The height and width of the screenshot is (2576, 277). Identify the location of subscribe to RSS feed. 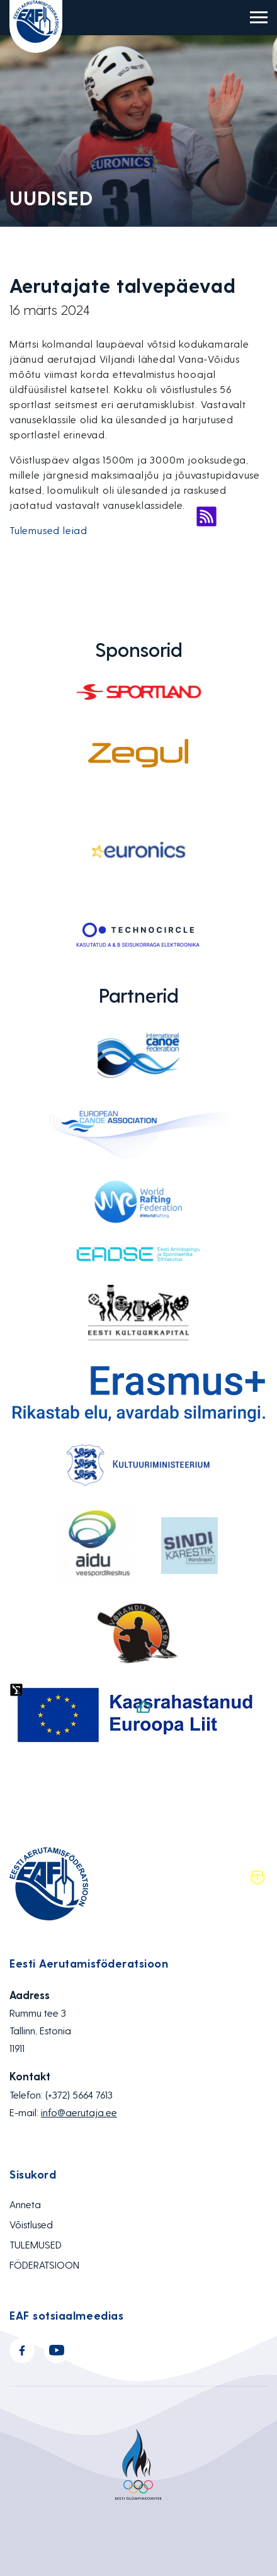
(206, 516).